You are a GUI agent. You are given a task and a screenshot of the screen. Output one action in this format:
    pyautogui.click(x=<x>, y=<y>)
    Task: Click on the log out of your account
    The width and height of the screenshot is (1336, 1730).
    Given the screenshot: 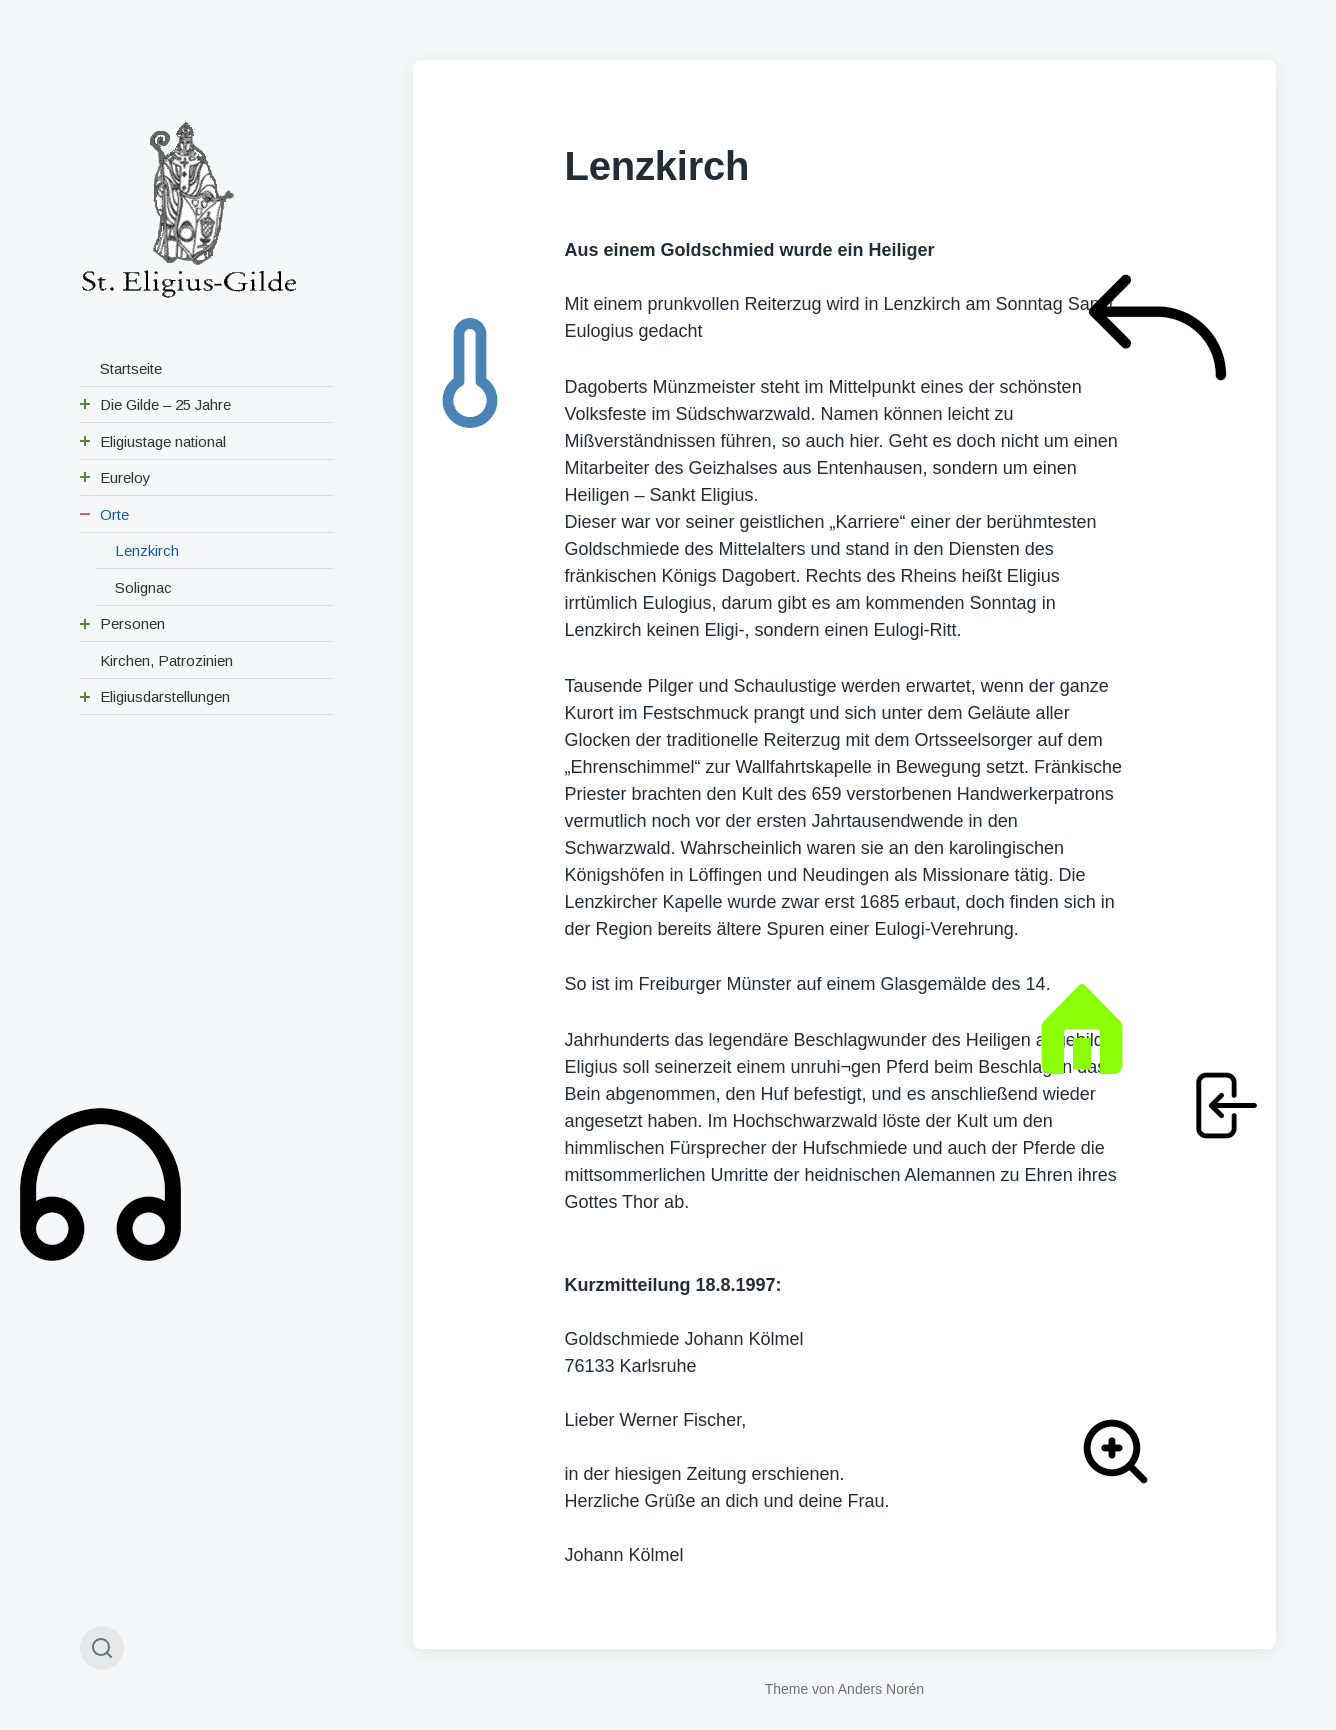 What is the action you would take?
    pyautogui.click(x=1221, y=1105)
    